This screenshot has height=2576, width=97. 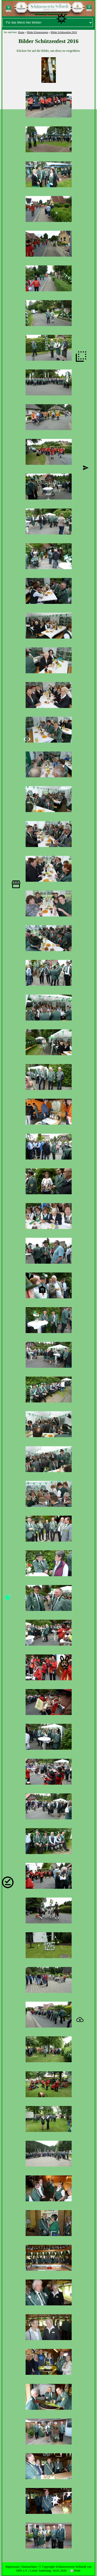 What do you see at coordinates (27, 739) in the screenshot?
I see `drag to resize adjacent panels horizontally` at bounding box center [27, 739].